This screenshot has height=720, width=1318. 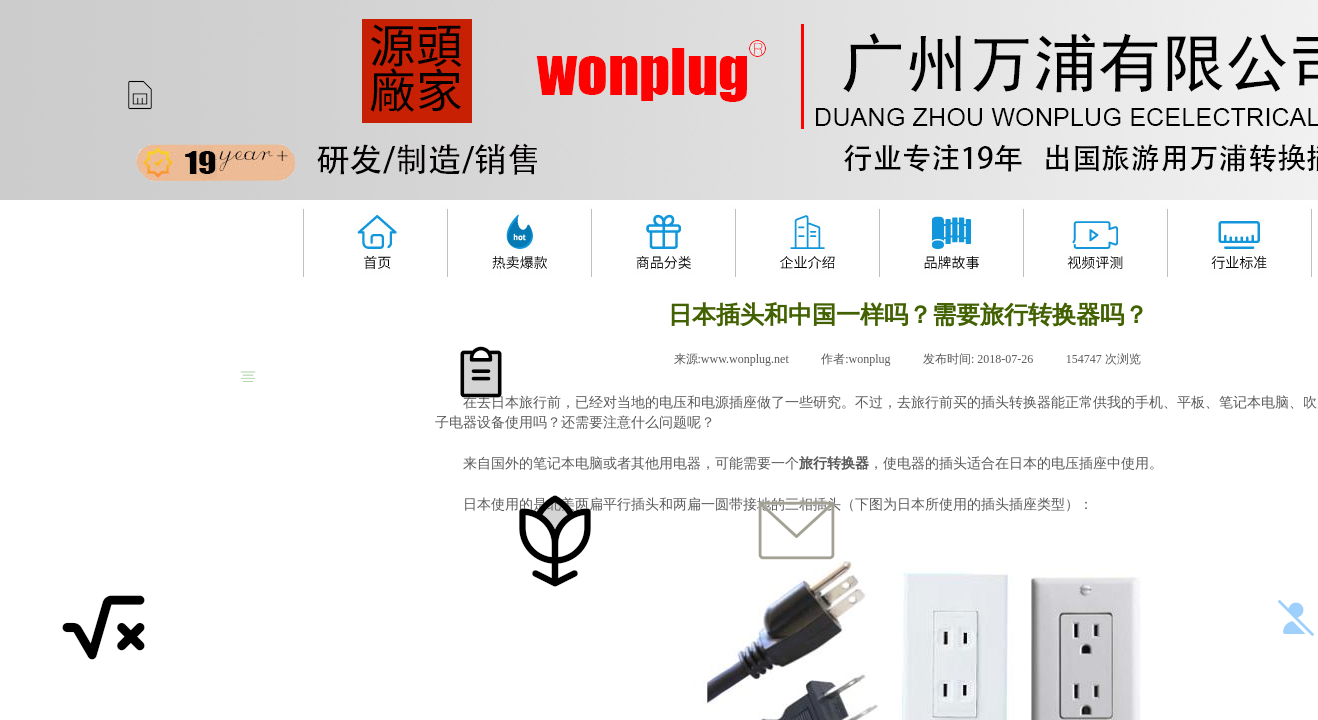 What do you see at coordinates (140, 95) in the screenshot?
I see `manage sim card settings` at bounding box center [140, 95].